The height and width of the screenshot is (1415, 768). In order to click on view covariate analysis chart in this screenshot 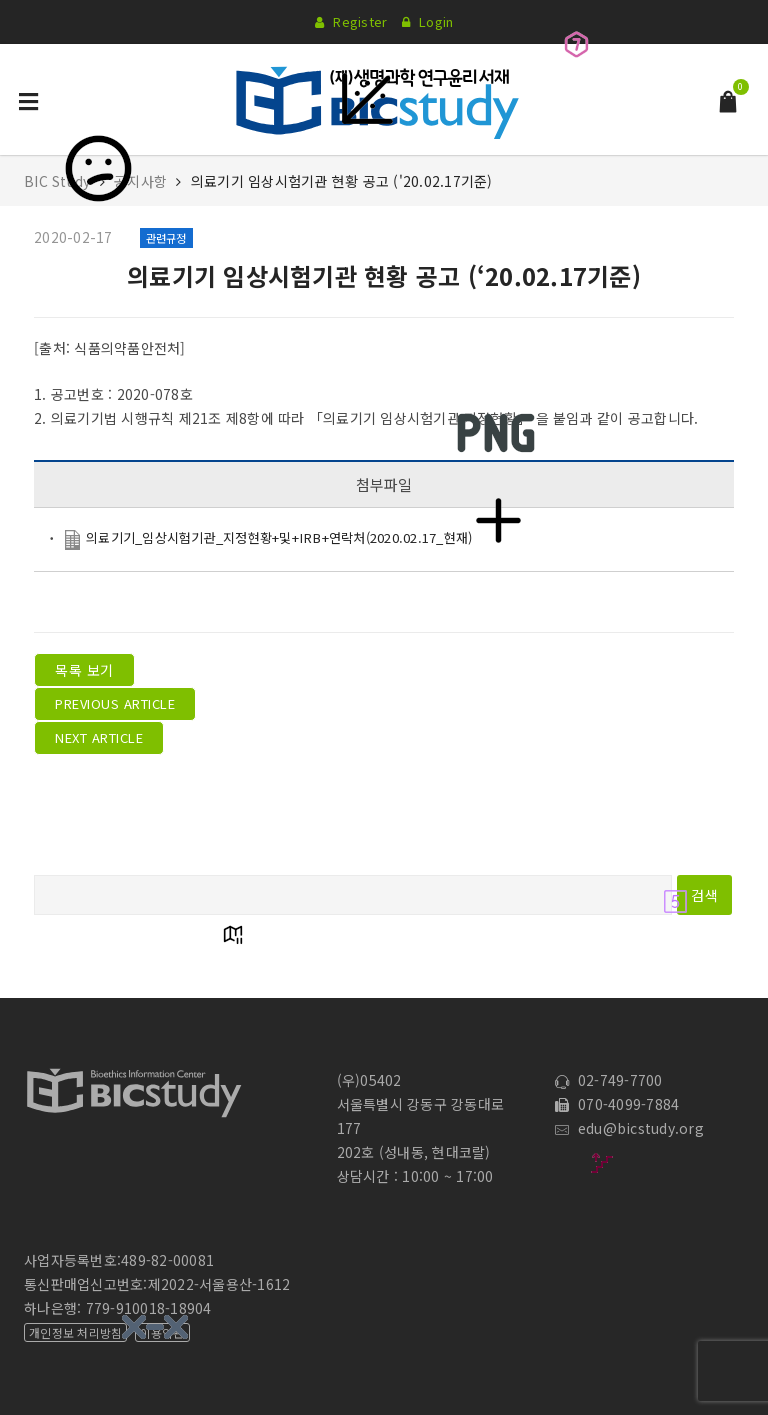, I will do `click(367, 98)`.